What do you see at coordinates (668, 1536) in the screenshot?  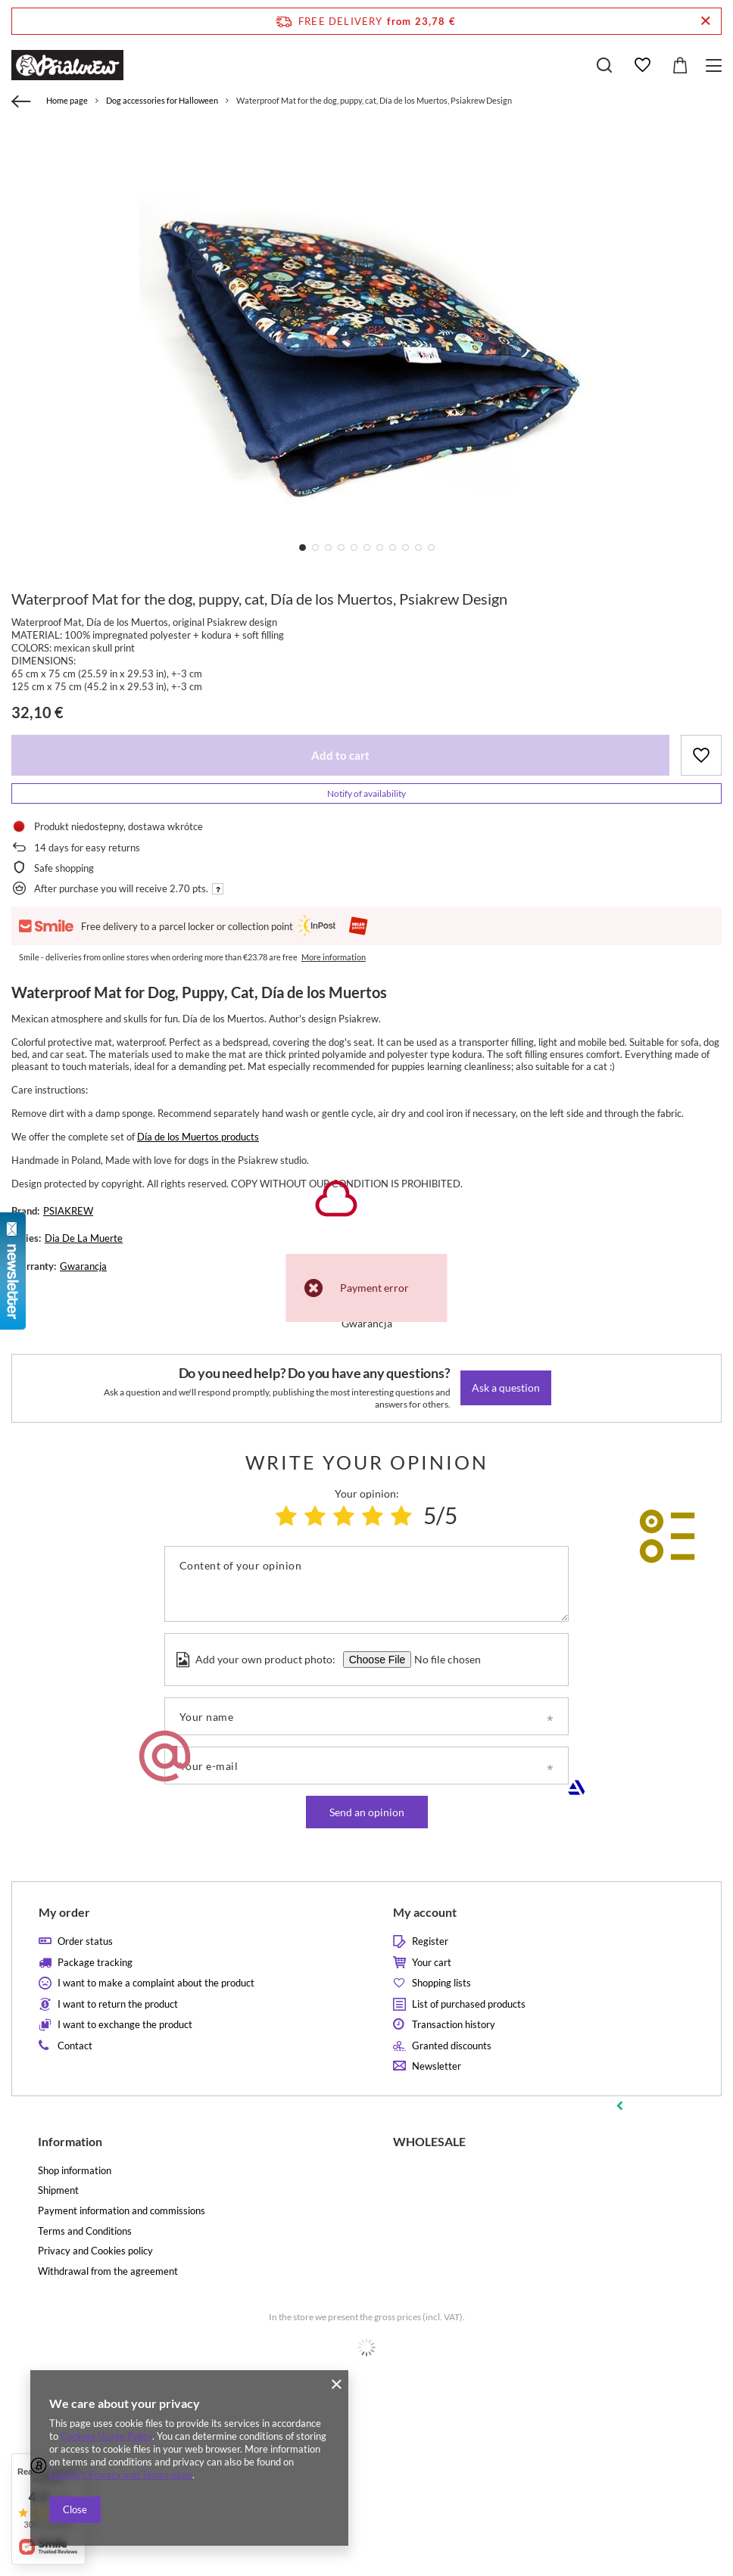 I see `select an option from a list` at bounding box center [668, 1536].